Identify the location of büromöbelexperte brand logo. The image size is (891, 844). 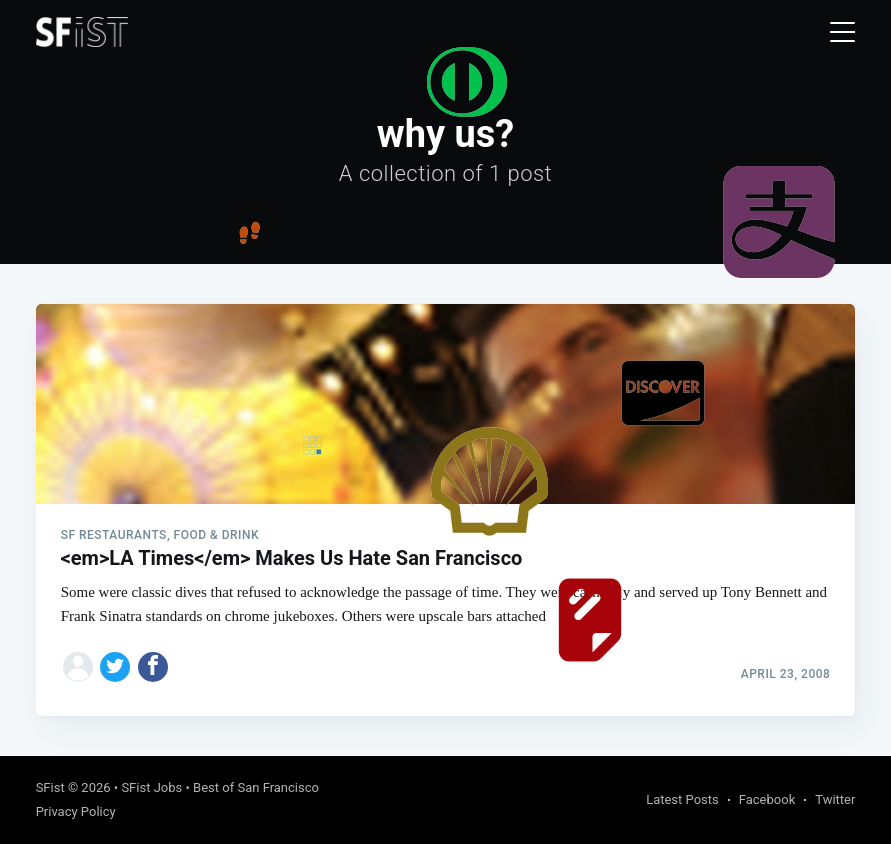
(312, 445).